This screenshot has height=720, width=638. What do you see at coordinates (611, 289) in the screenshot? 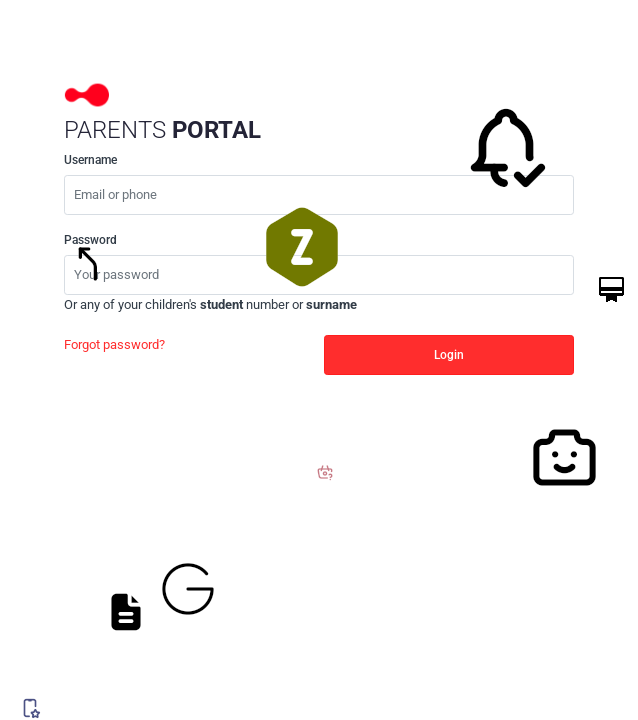
I see `view membership card details` at bounding box center [611, 289].